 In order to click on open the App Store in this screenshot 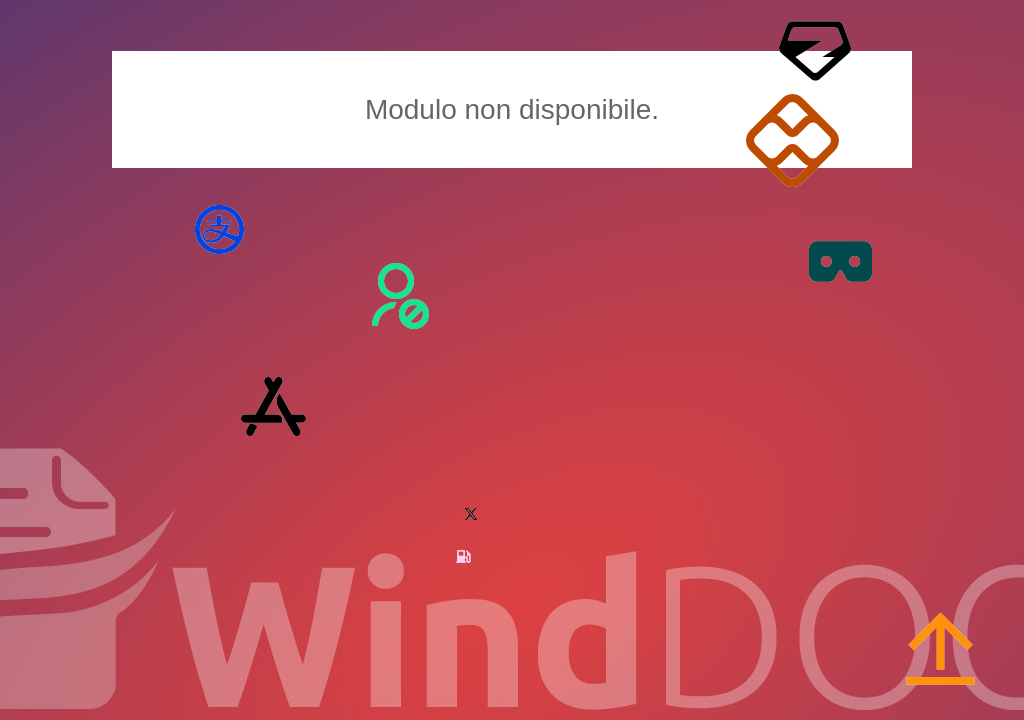, I will do `click(273, 406)`.